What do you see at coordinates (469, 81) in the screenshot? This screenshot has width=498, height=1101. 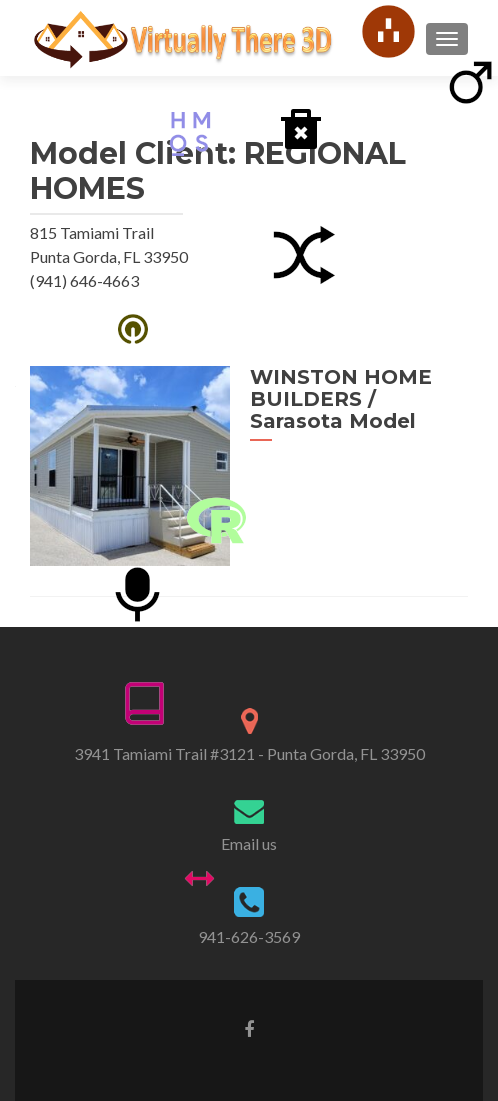 I see `indicates male or masculine gender option` at bounding box center [469, 81].